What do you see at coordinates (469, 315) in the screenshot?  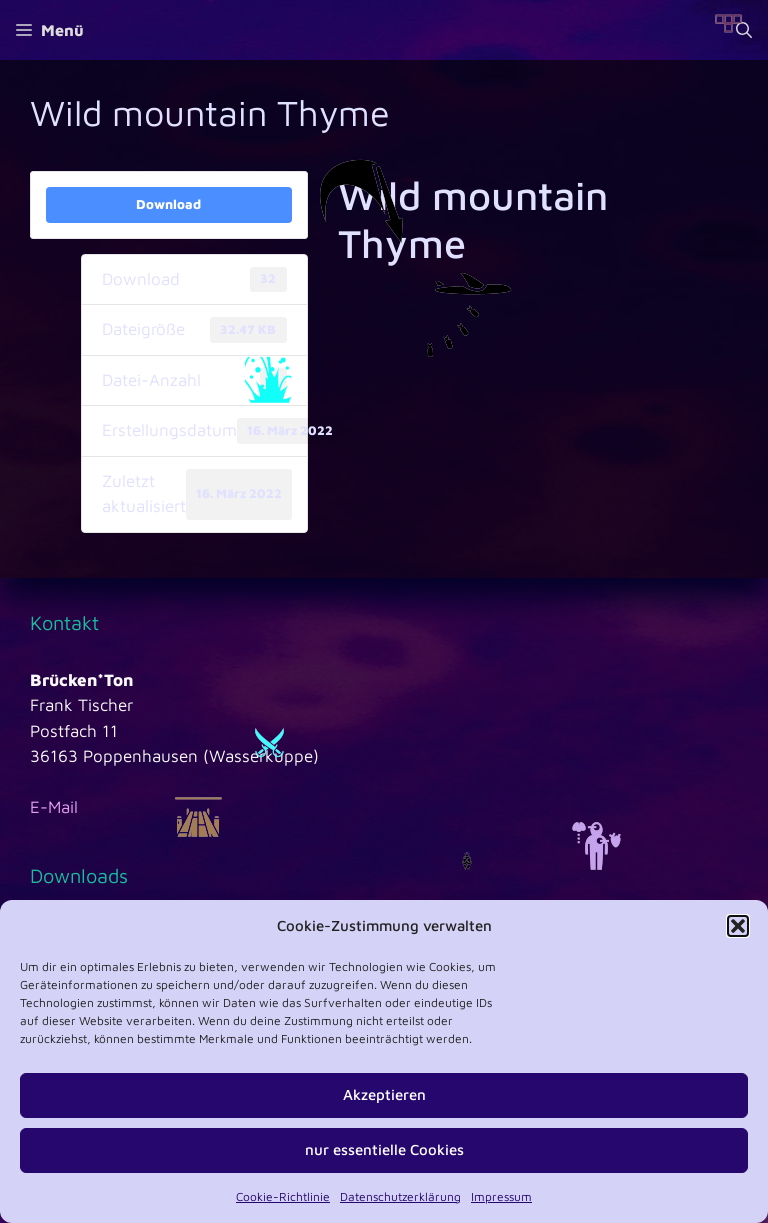 I see `activate area-of-effect attack ability` at bounding box center [469, 315].